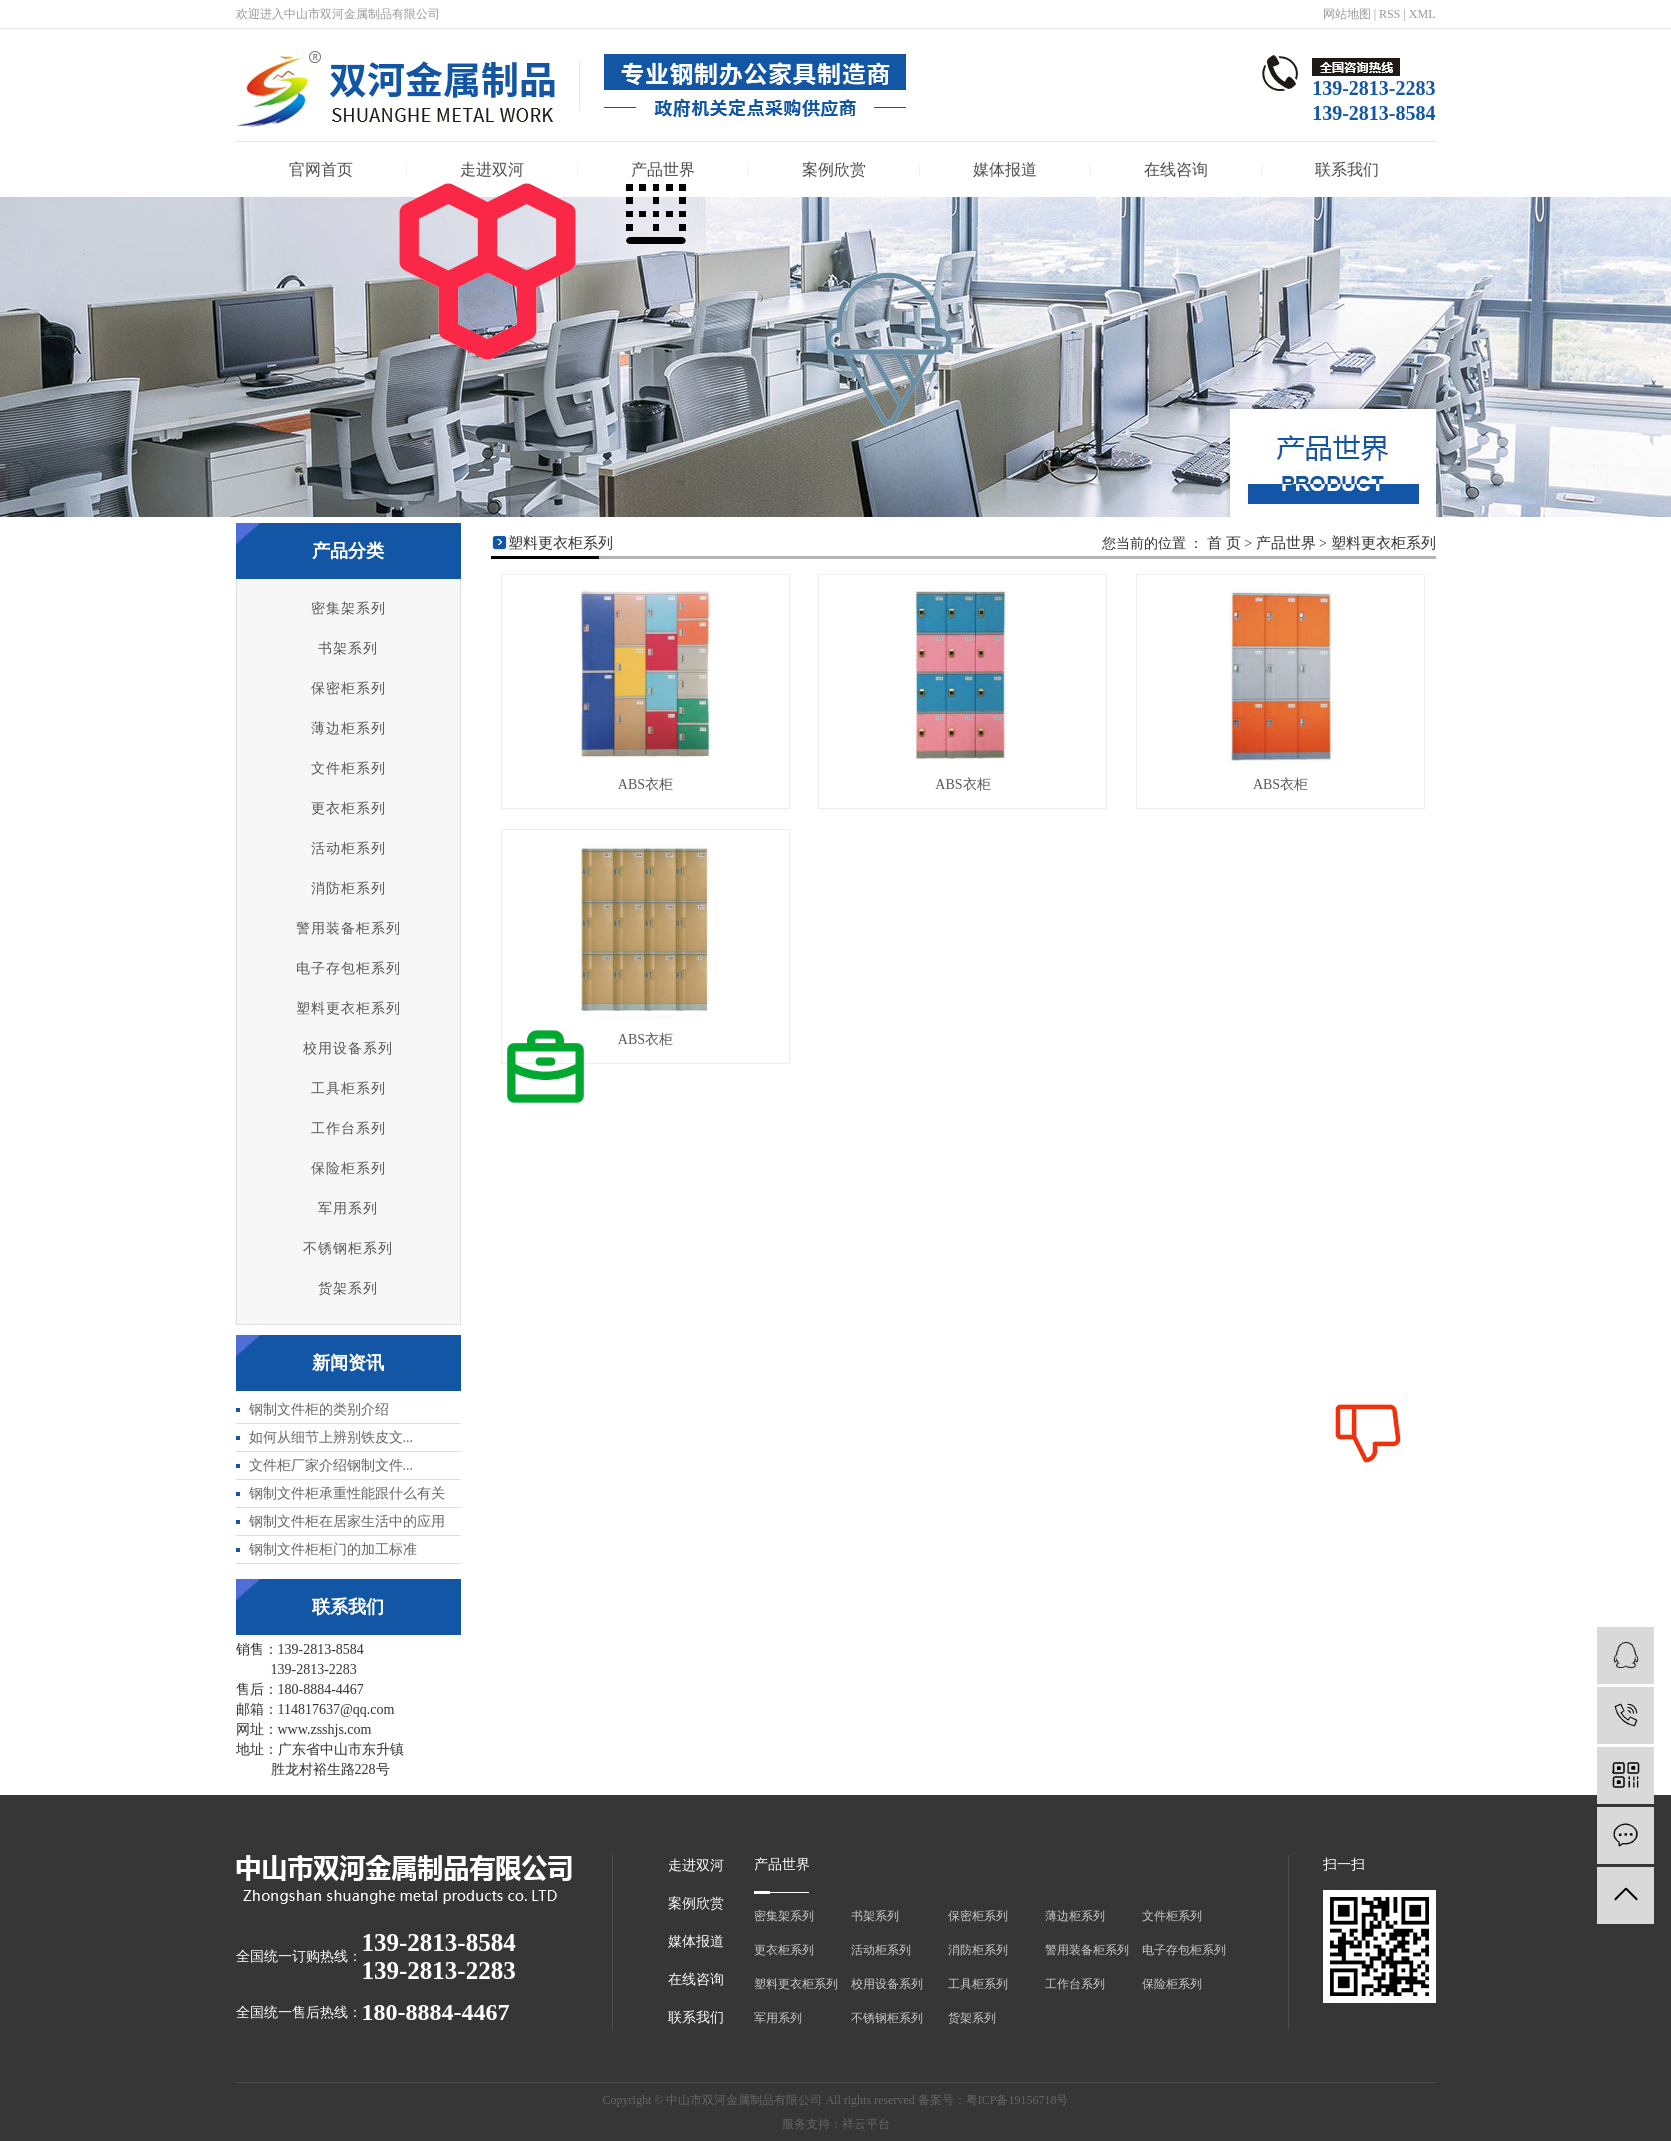 Image resolution: width=1671 pixels, height=2141 pixels. What do you see at coordinates (656, 214) in the screenshot?
I see `apply bottom border to selected cells` at bounding box center [656, 214].